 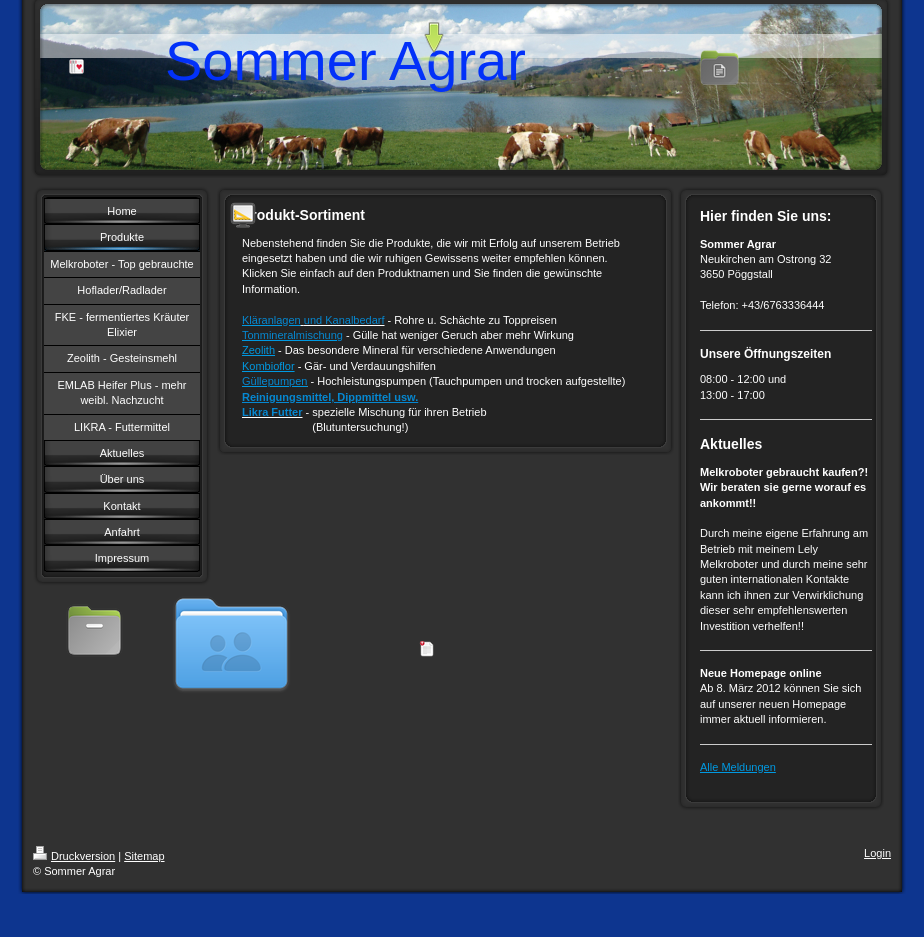 I want to click on open solitaire card game, so click(x=76, y=66).